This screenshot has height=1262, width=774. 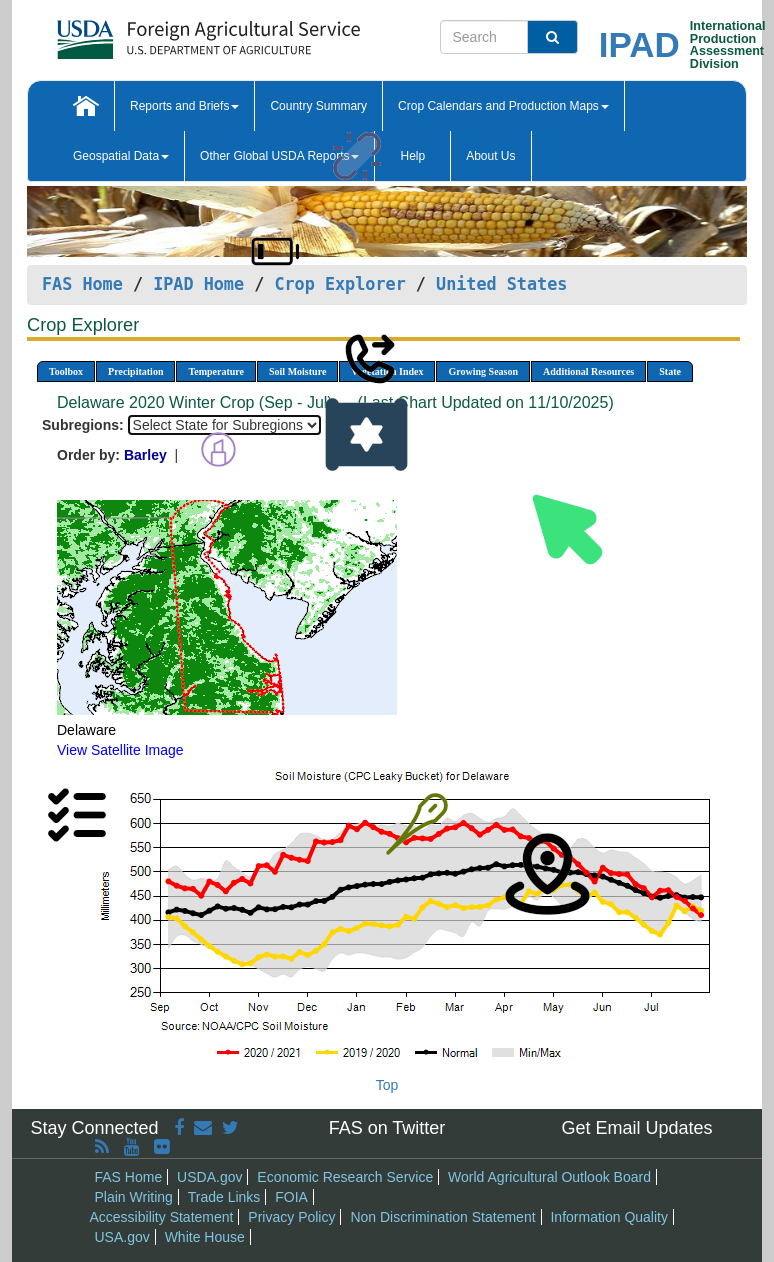 I want to click on view completed tasks, so click(x=77, y=815).